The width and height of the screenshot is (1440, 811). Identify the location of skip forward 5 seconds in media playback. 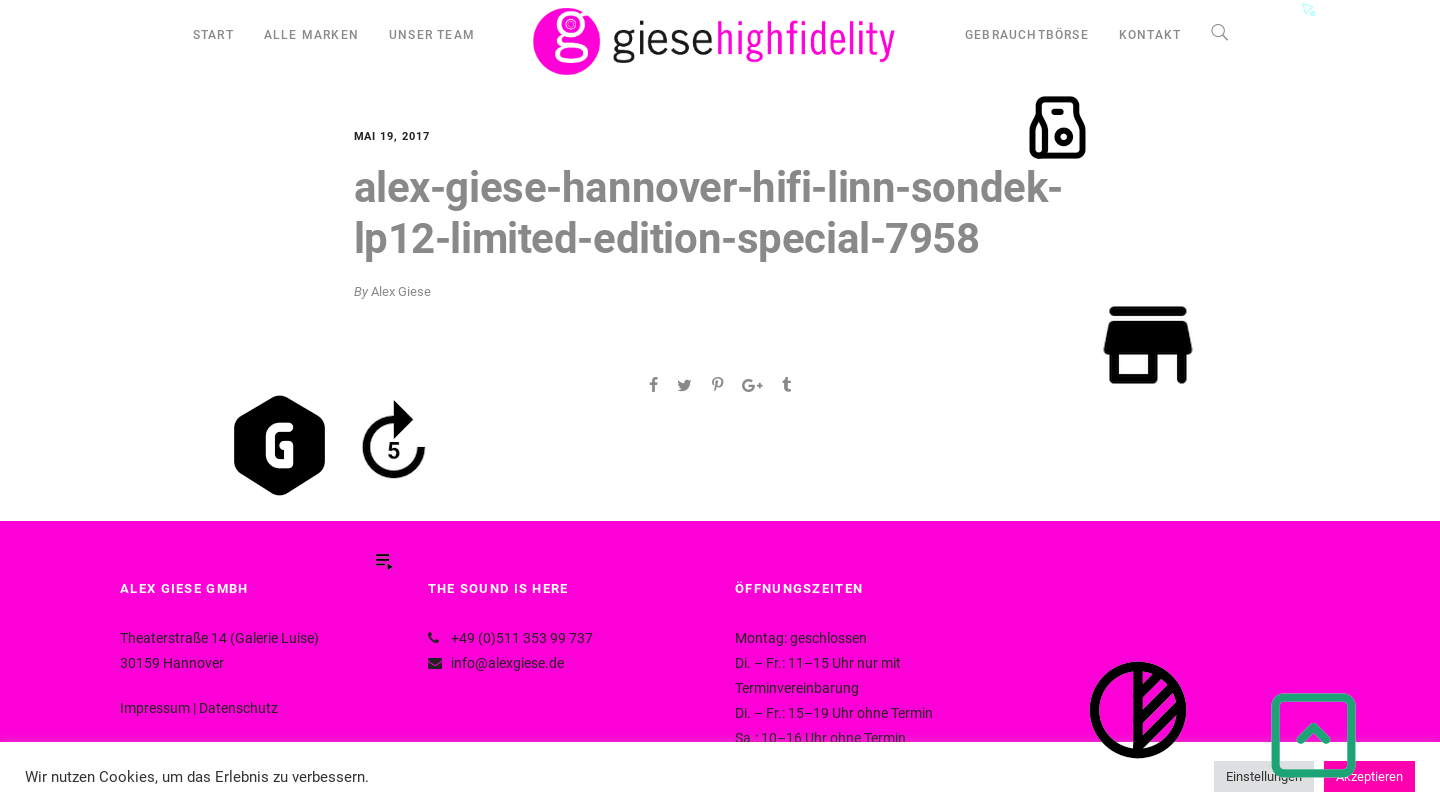
(394, 443).